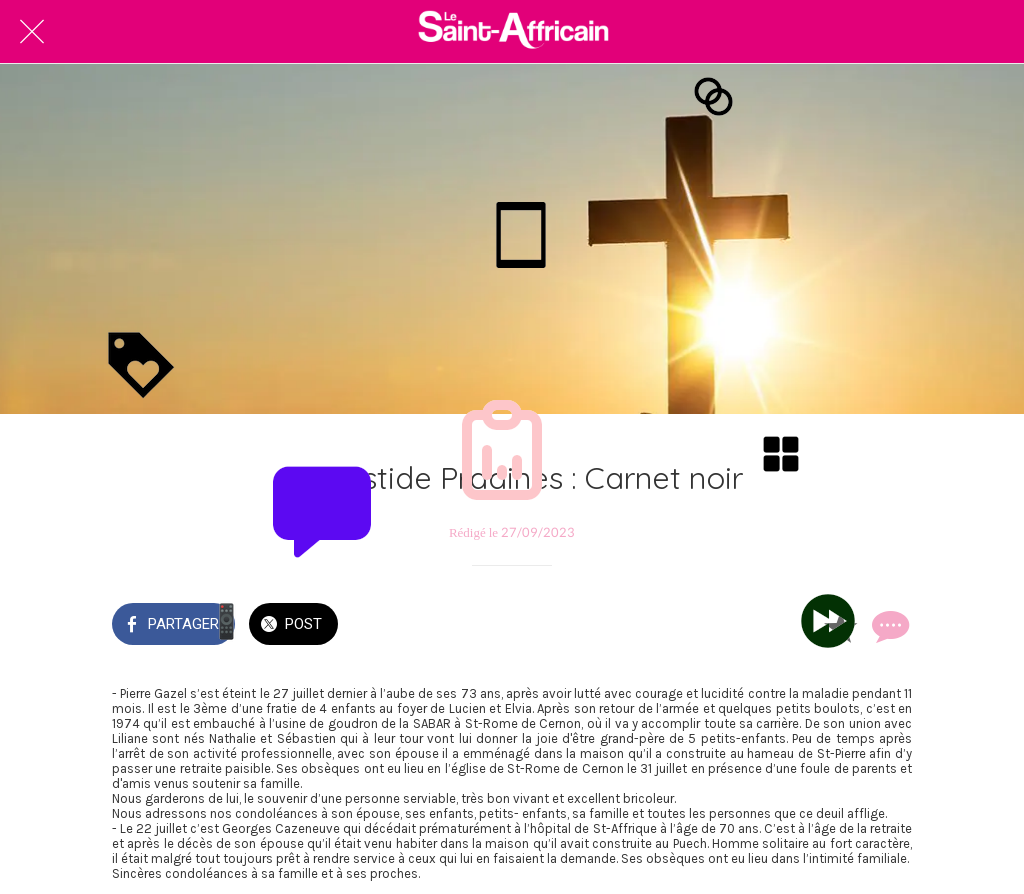  What do you see at coordinates (713, 96) in the screenshot?
I see `view venn diagram or comparison chart` at bounding box center [713, 96].